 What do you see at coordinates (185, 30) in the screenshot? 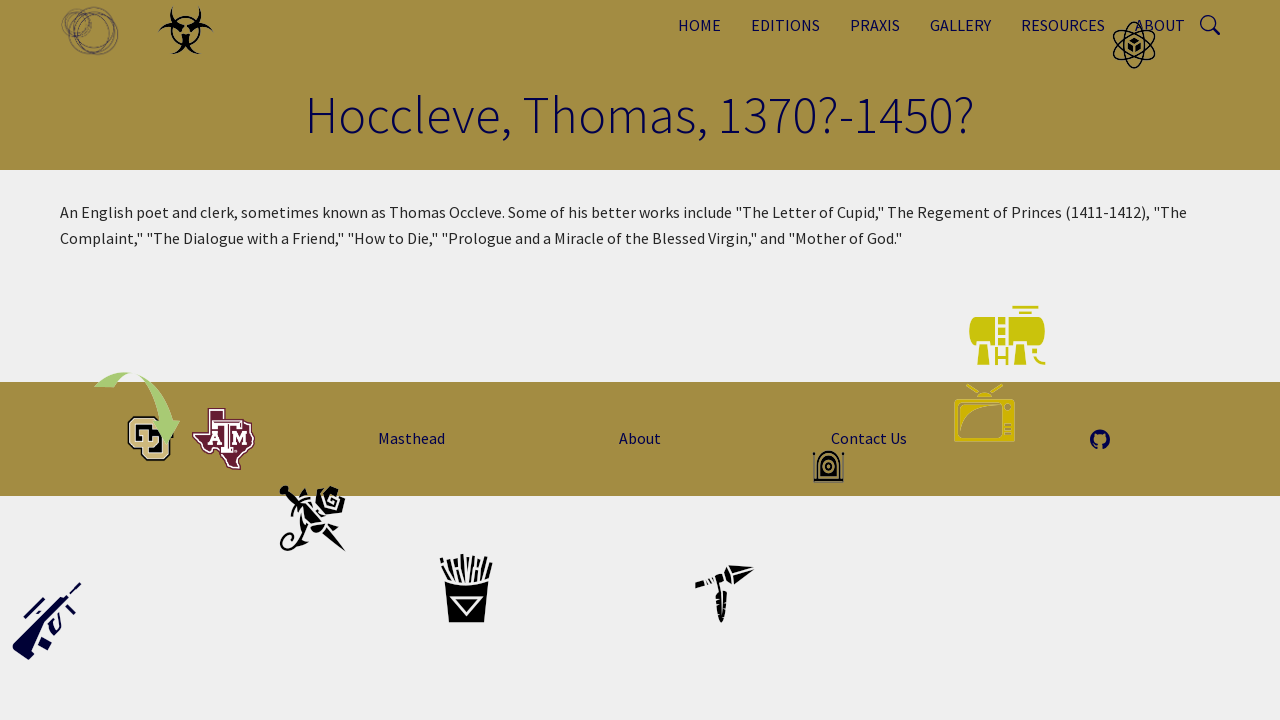
I see `indicates hazardous or dangerous content` at bounding box center [185, 30].